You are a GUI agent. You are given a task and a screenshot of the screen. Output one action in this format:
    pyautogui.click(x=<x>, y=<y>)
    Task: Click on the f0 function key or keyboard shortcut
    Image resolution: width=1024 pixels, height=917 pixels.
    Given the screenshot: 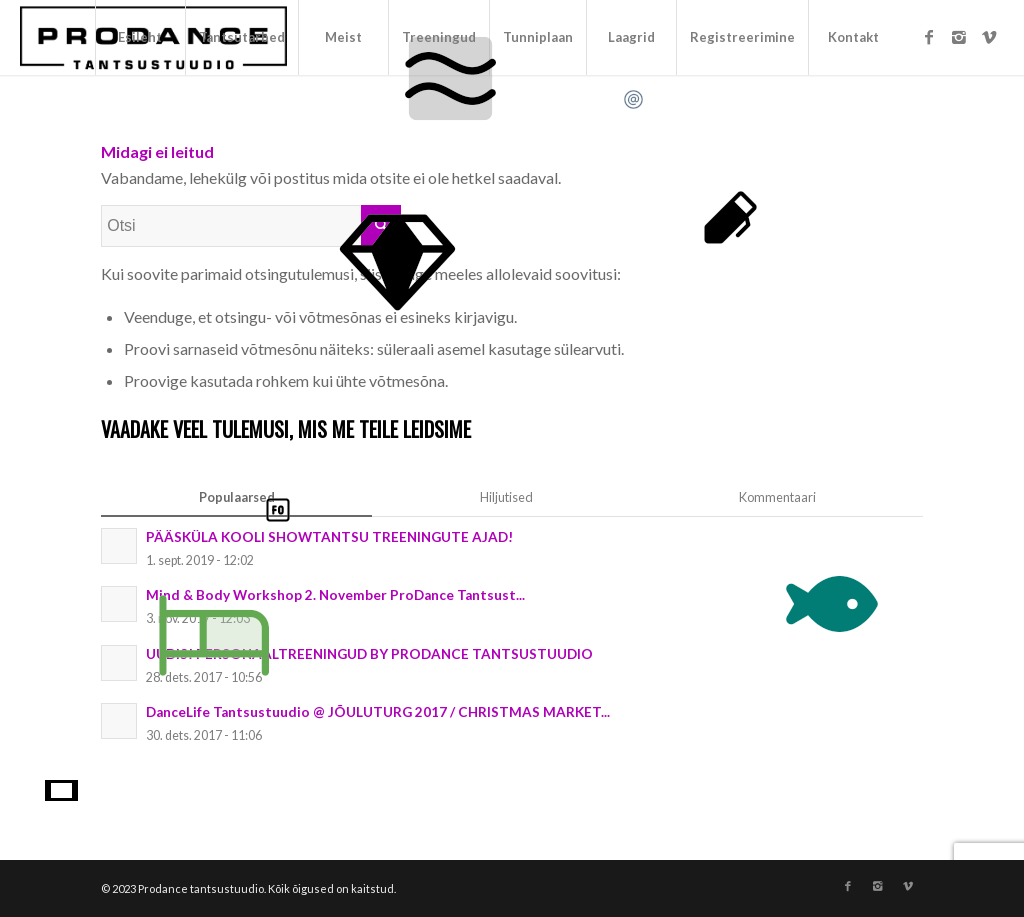 What is the action you would take?
    pyautogui.click(x=278, y=510)
    